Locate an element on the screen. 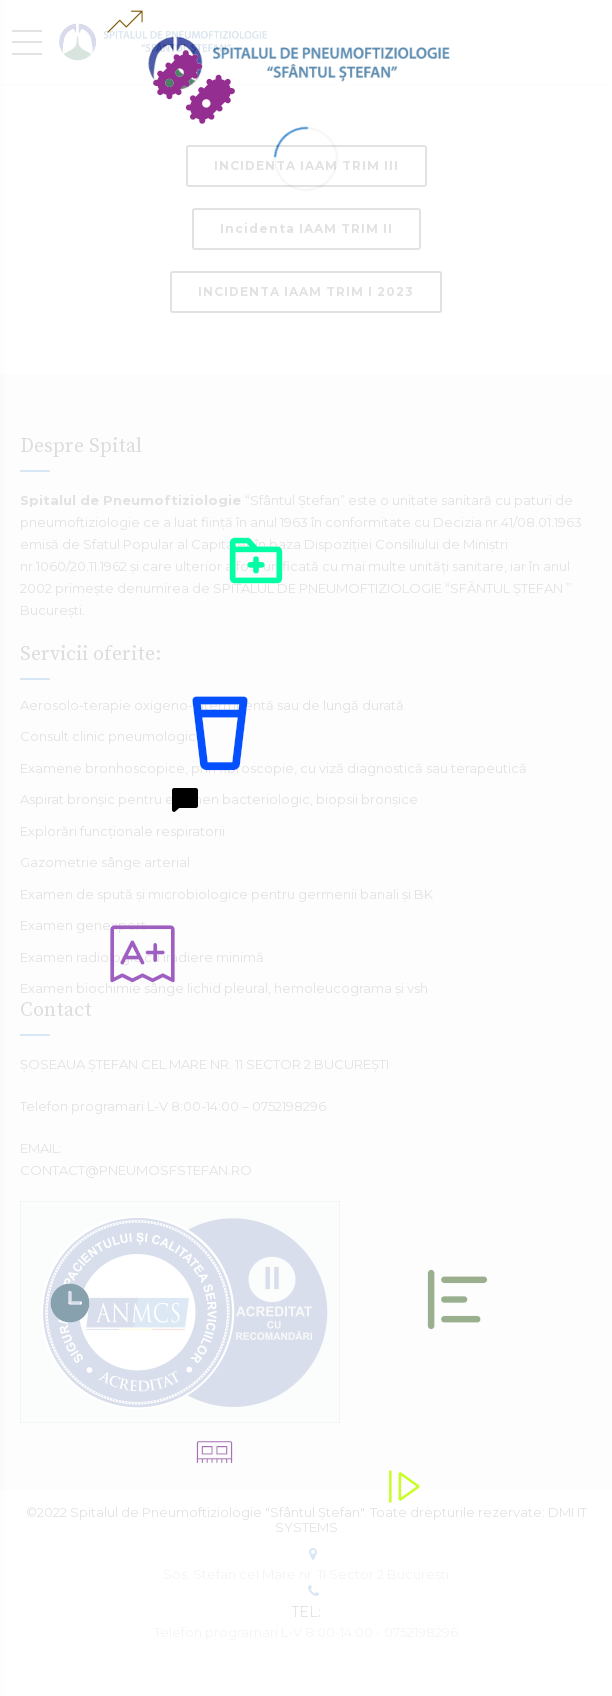  view device memory or RAM usage is located at coordinates (214, 1451).